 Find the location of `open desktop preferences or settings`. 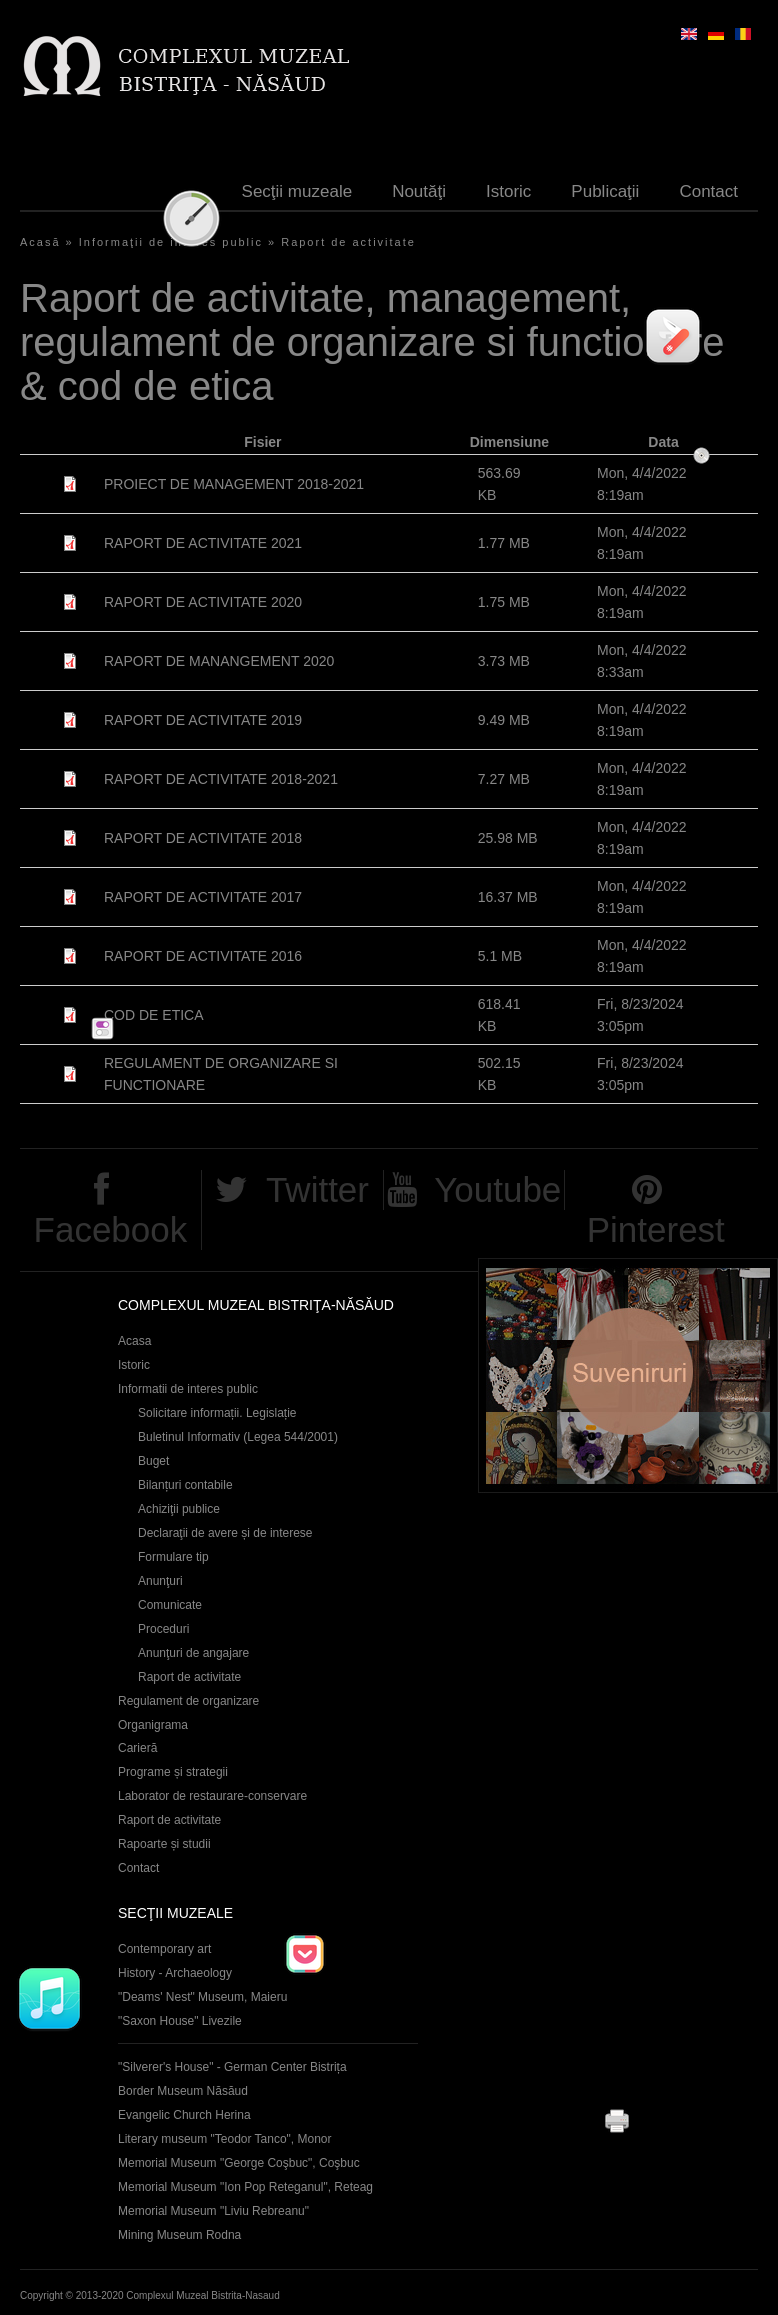

open desktop preferences or settings is located at coordinates (102, 1028).